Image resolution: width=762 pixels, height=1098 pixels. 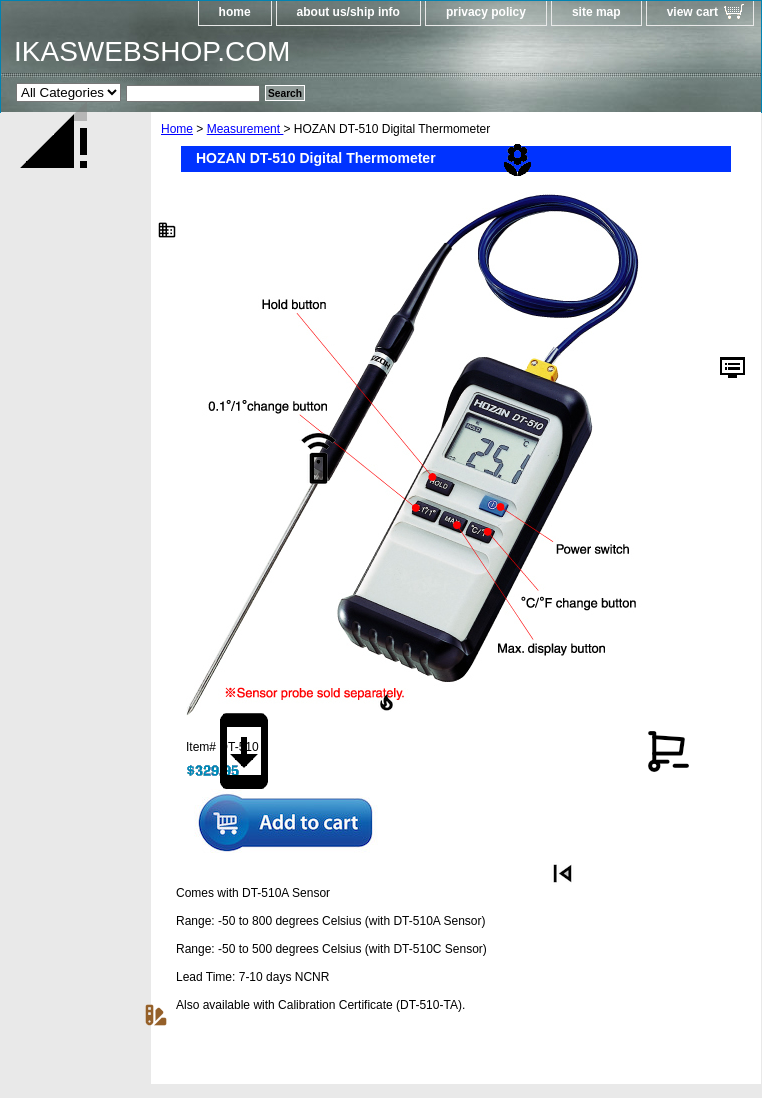 What do you see at coordinates (244, 751) in the screenshot?
I see `download a system update to your device` at bounding box center [244, 751].